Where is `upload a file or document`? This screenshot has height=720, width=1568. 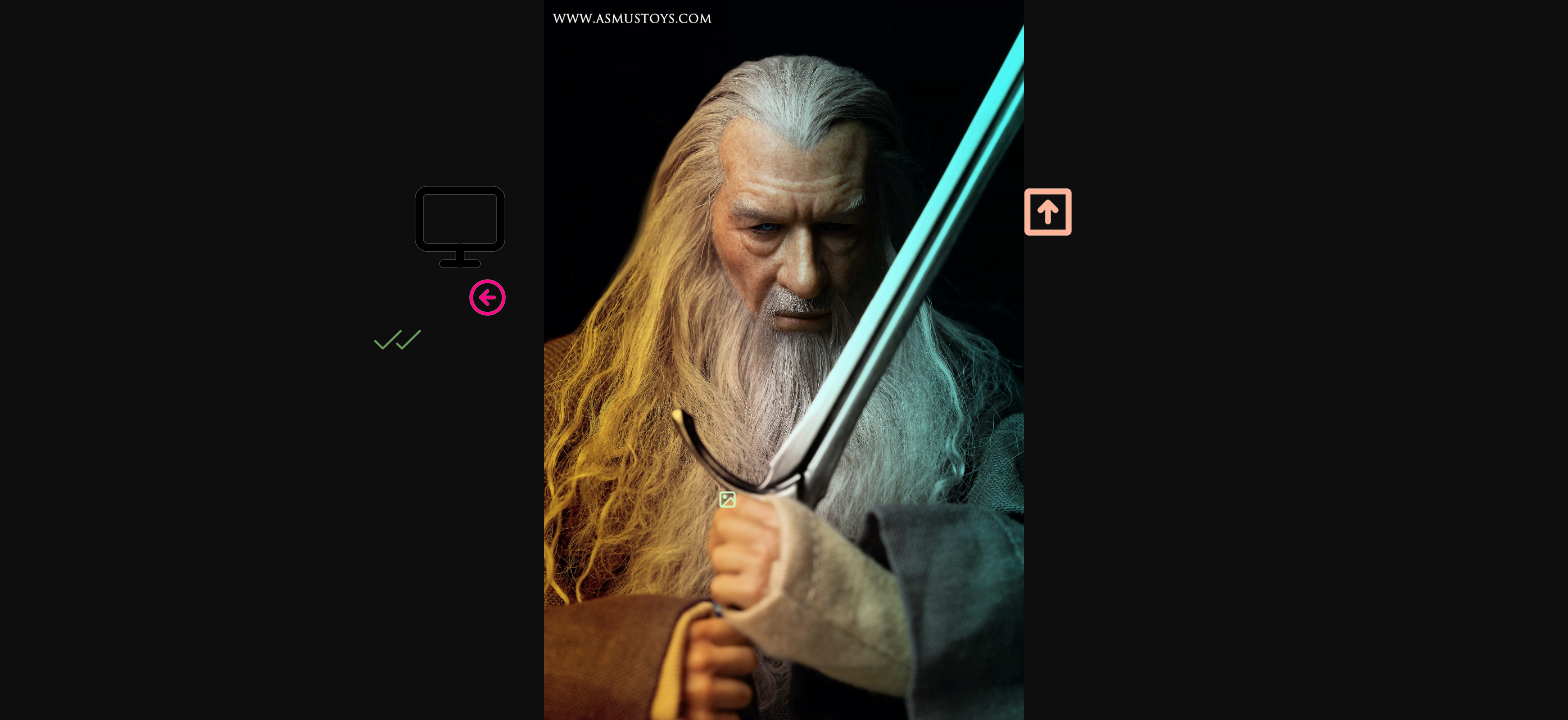
upload a file or document is located at coordinates (1048, 212).